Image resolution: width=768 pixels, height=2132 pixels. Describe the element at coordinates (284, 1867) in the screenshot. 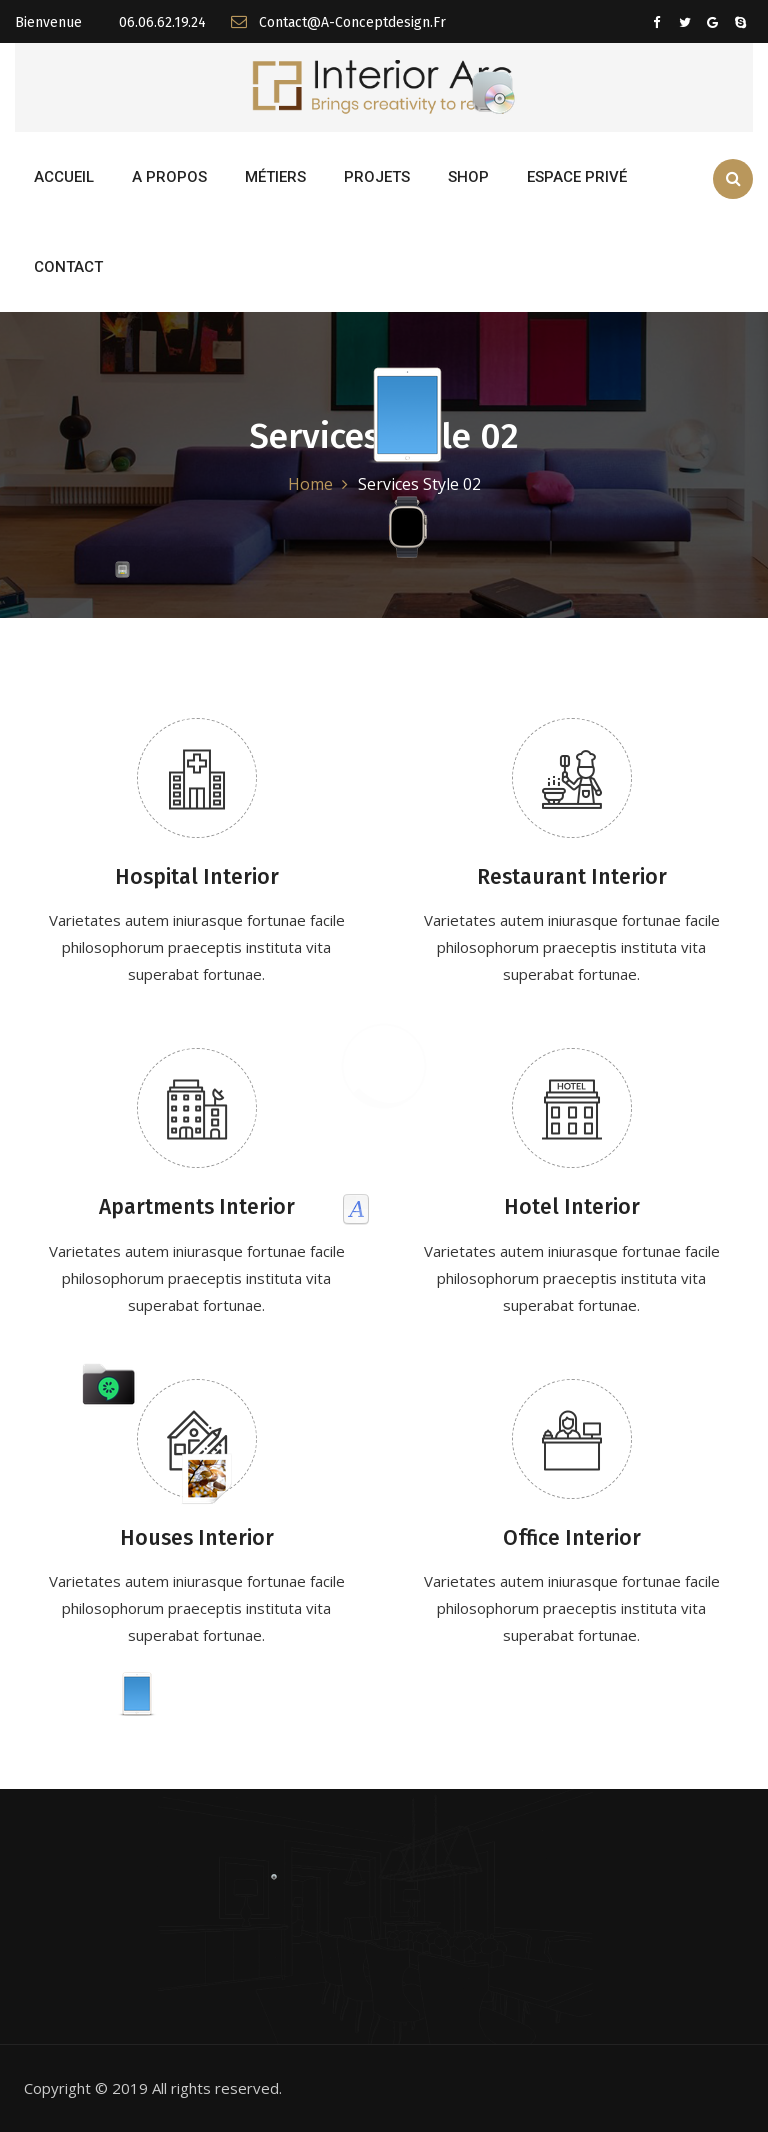

I see `indicates a locked or protected item` at that location.